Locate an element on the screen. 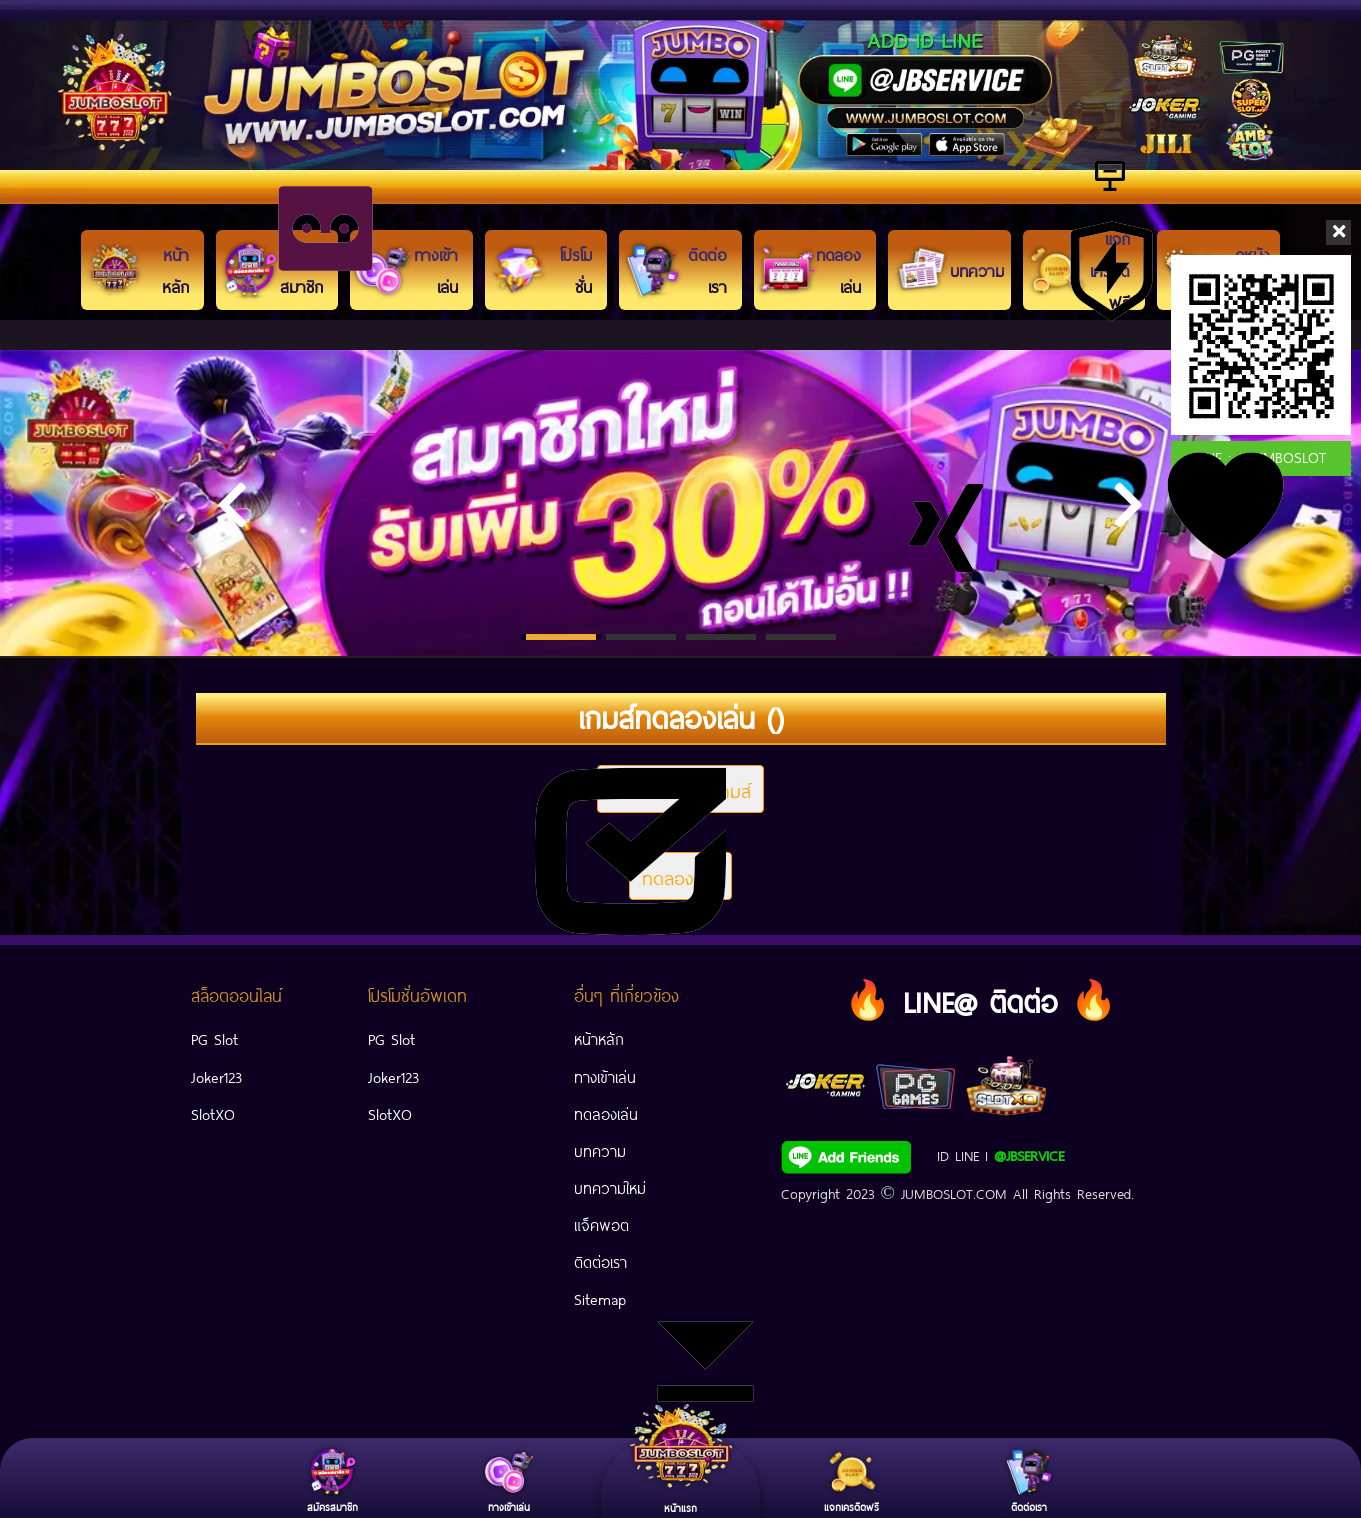 This screenshot has width=1361, height=1518. play or access audio cassette content is located at coordinates (325, 228).